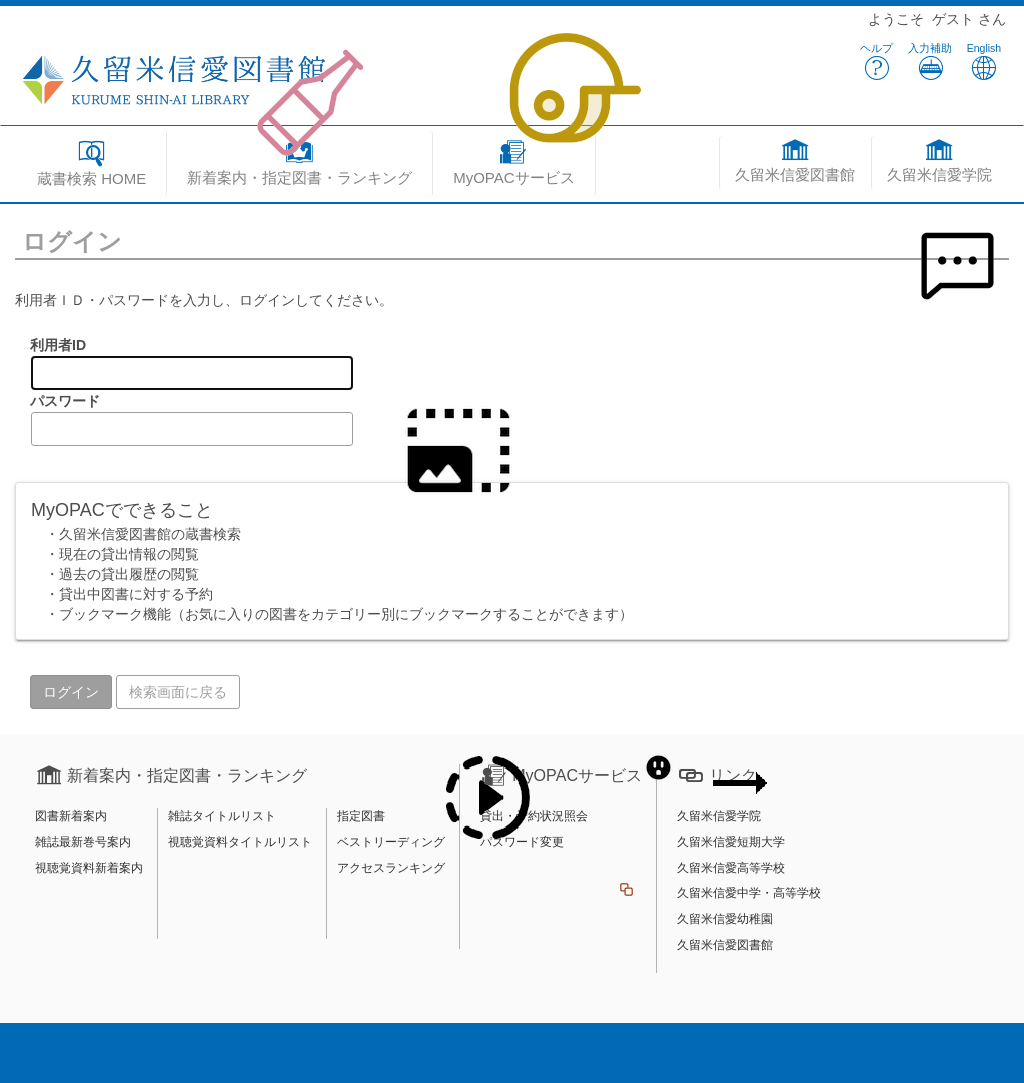 The width and height of the screenshot is (1024, 1083). Describe the element at coordinates (626, 889) in the screenshot. I see `copy to clipboard` at that location.